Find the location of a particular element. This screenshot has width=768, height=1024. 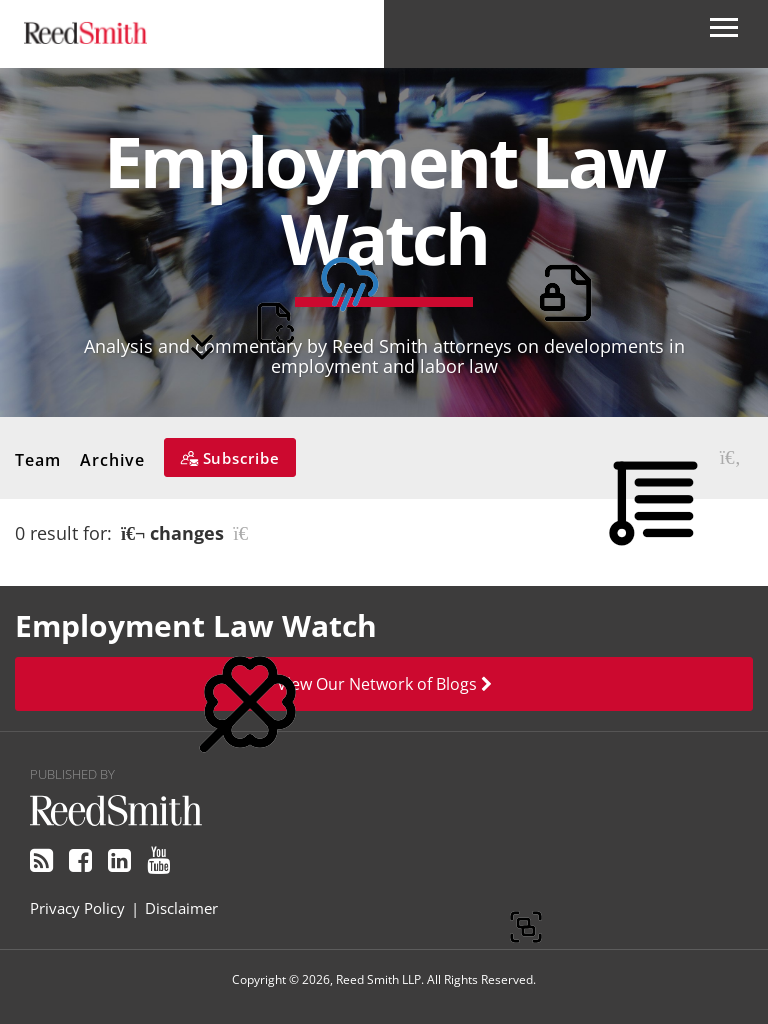

access a password-protected file is located at coordinates (568, 293).